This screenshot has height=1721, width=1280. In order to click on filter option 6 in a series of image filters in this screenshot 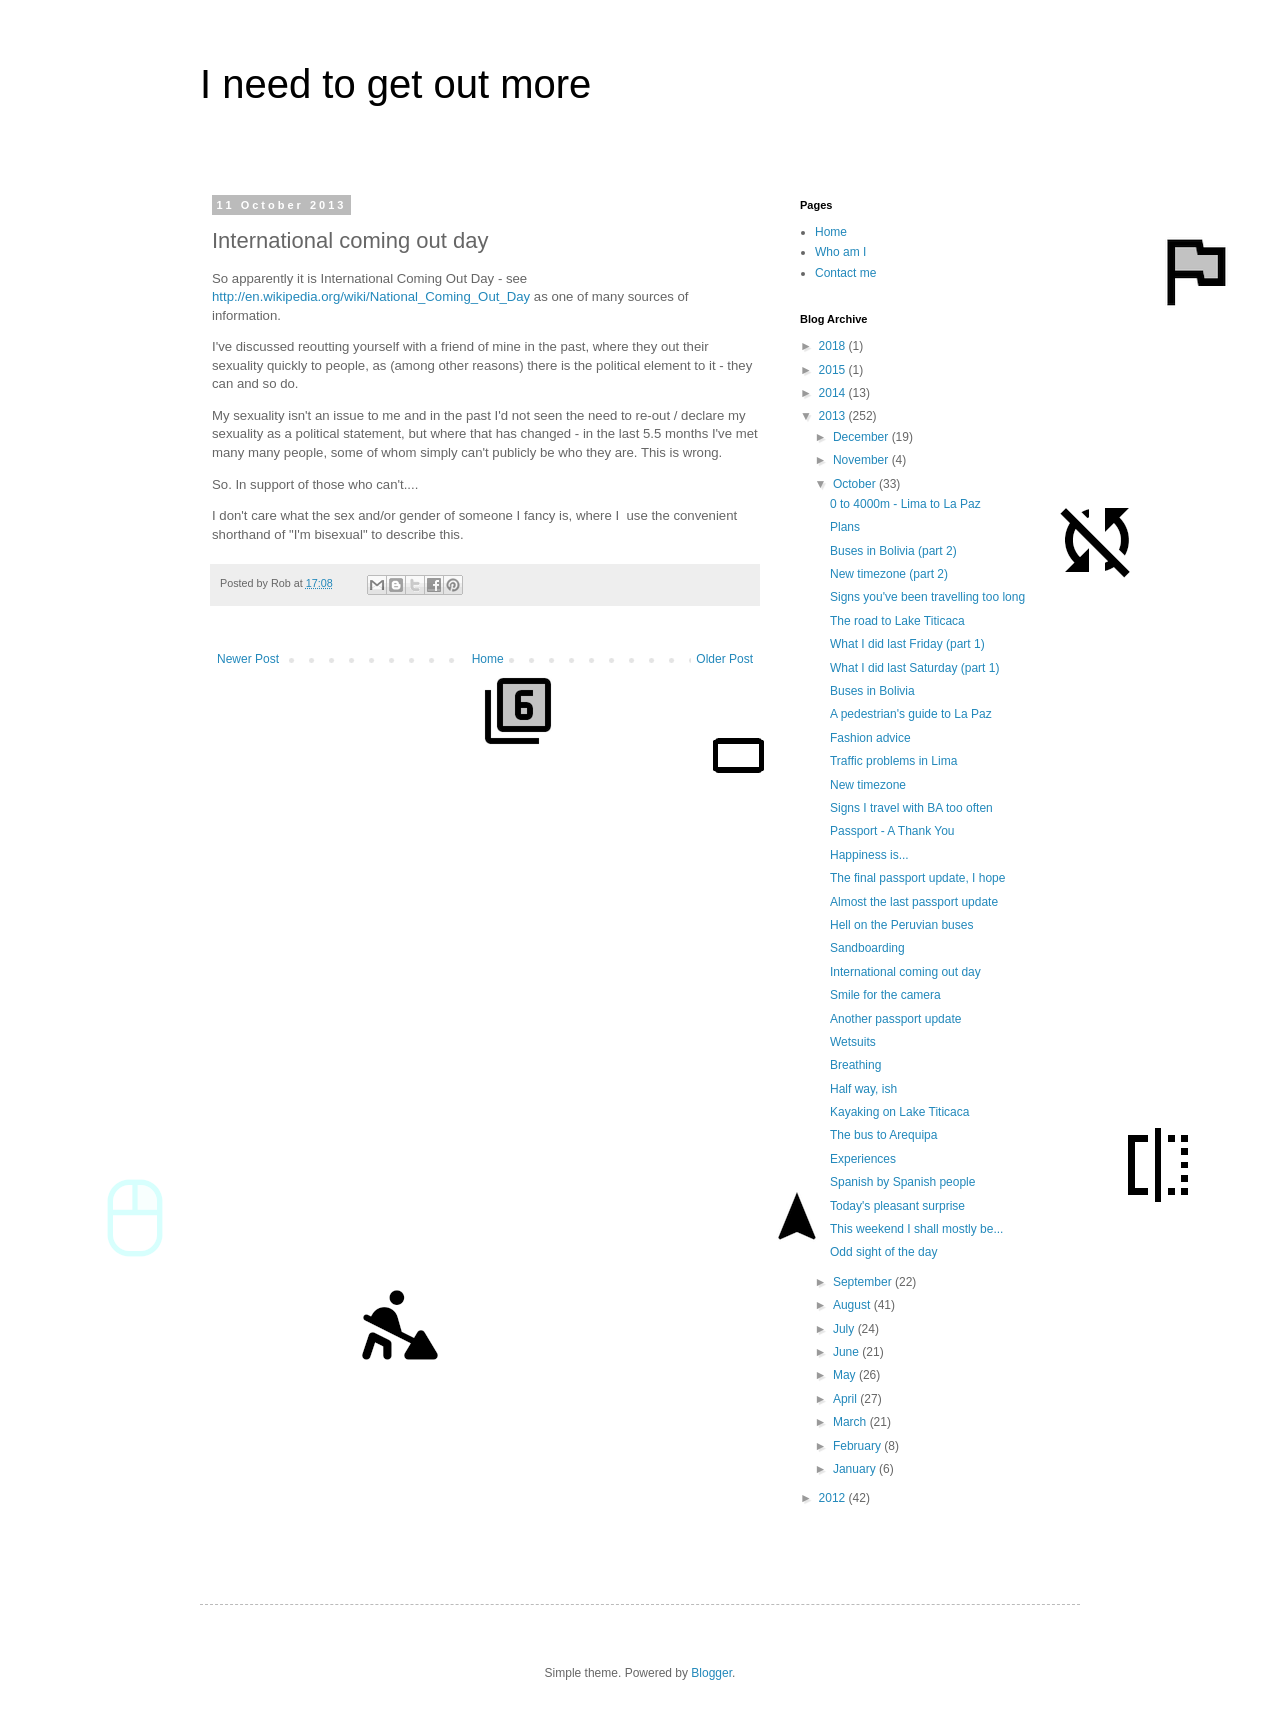, I will do `click(518, 711)`.